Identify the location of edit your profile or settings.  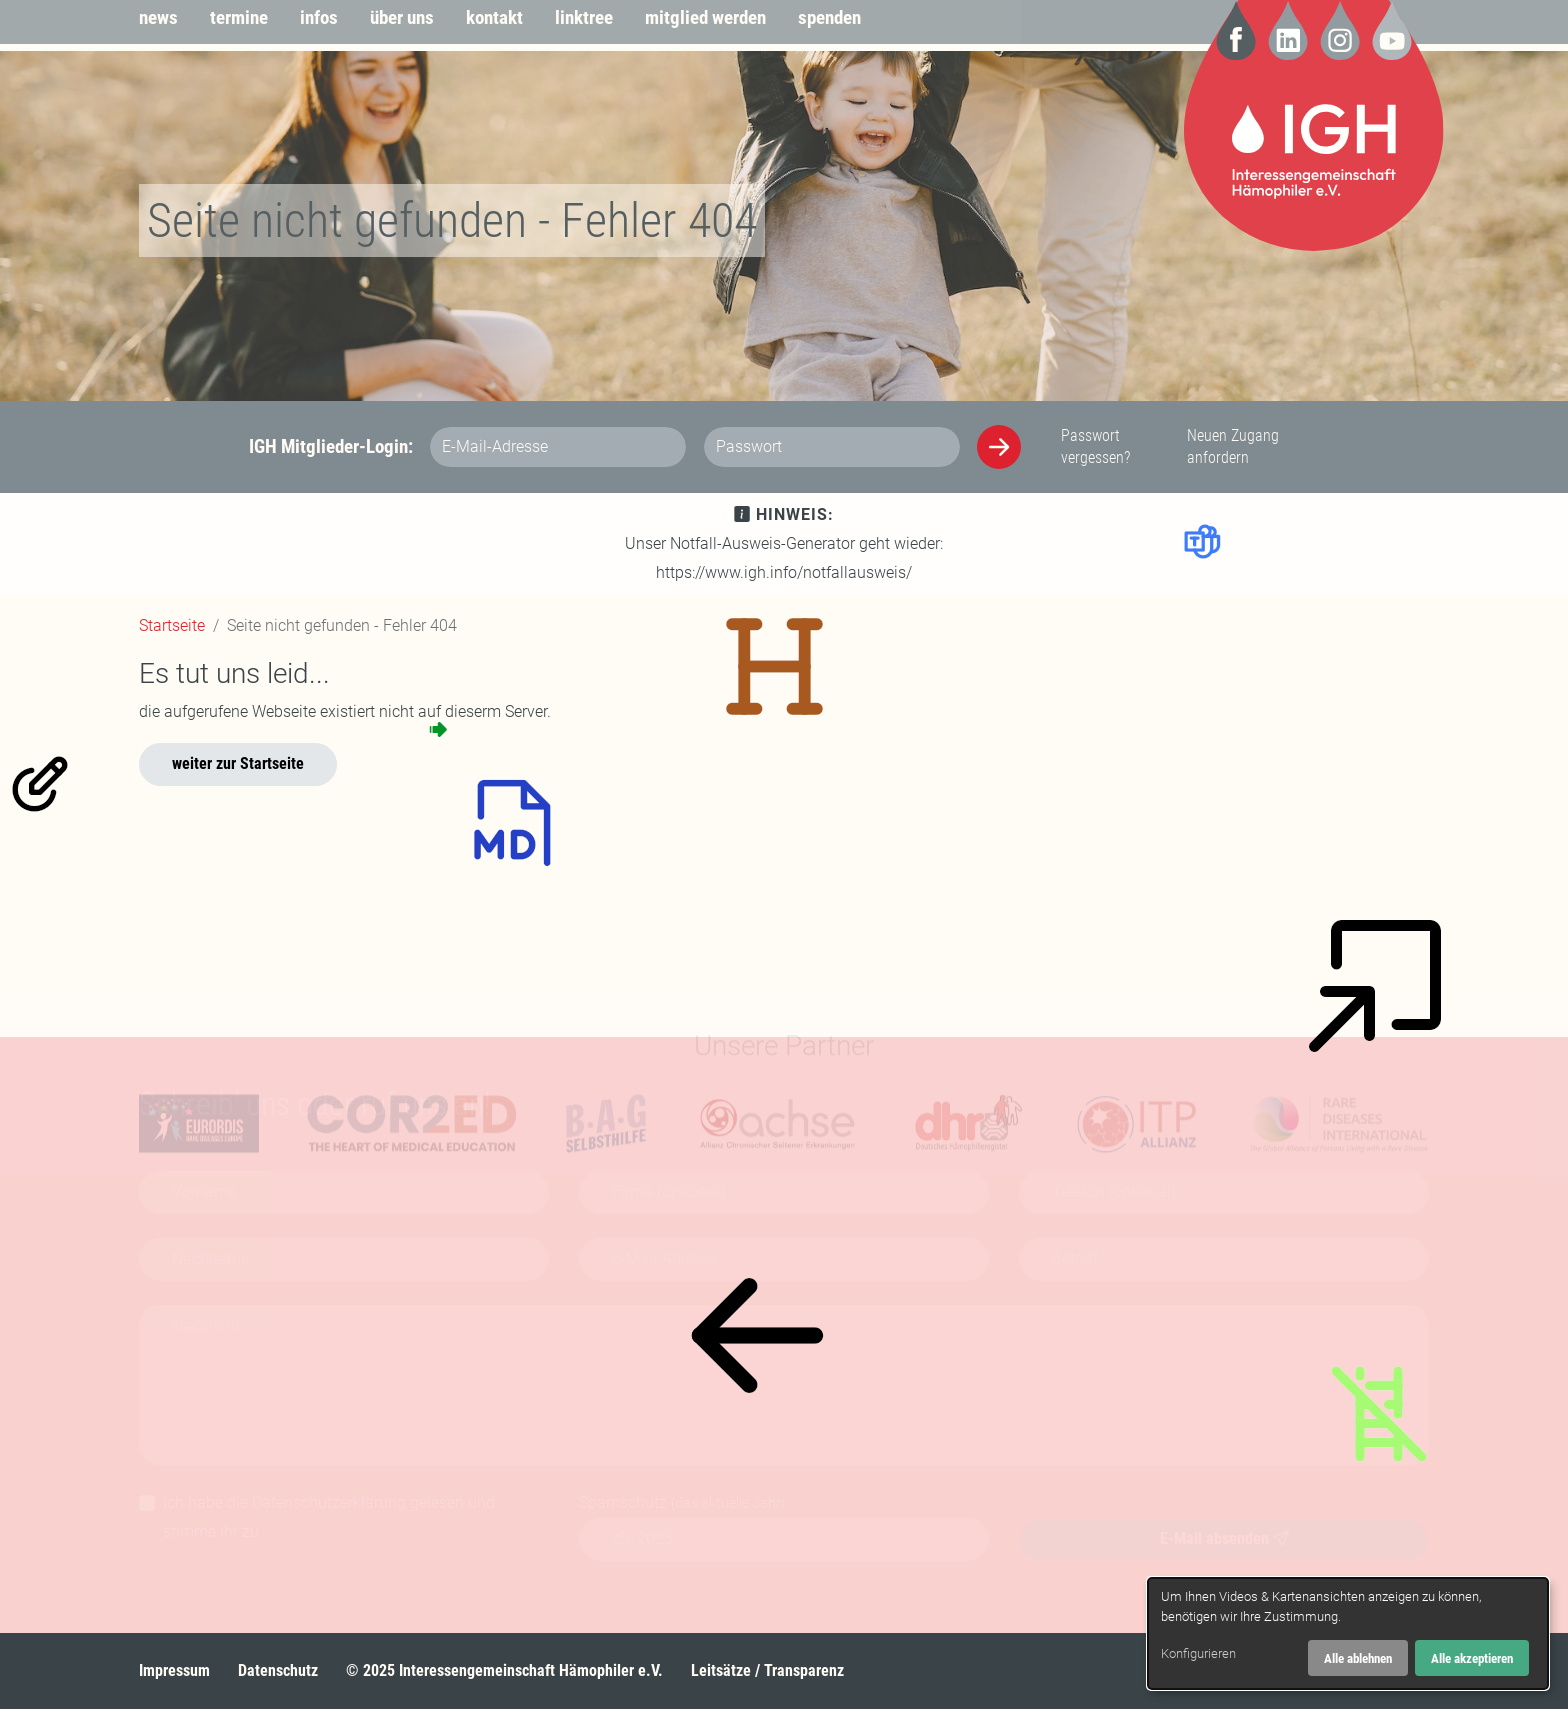
(40, 784).